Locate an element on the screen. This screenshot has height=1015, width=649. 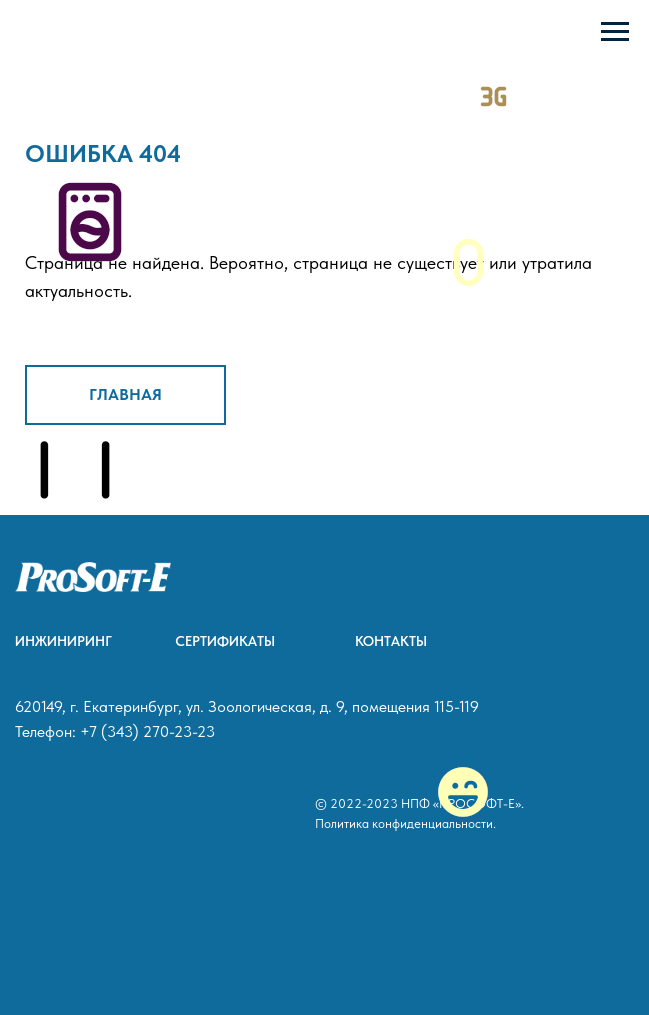
add a playful or humorous reaction is located at coordinates (463, 792).